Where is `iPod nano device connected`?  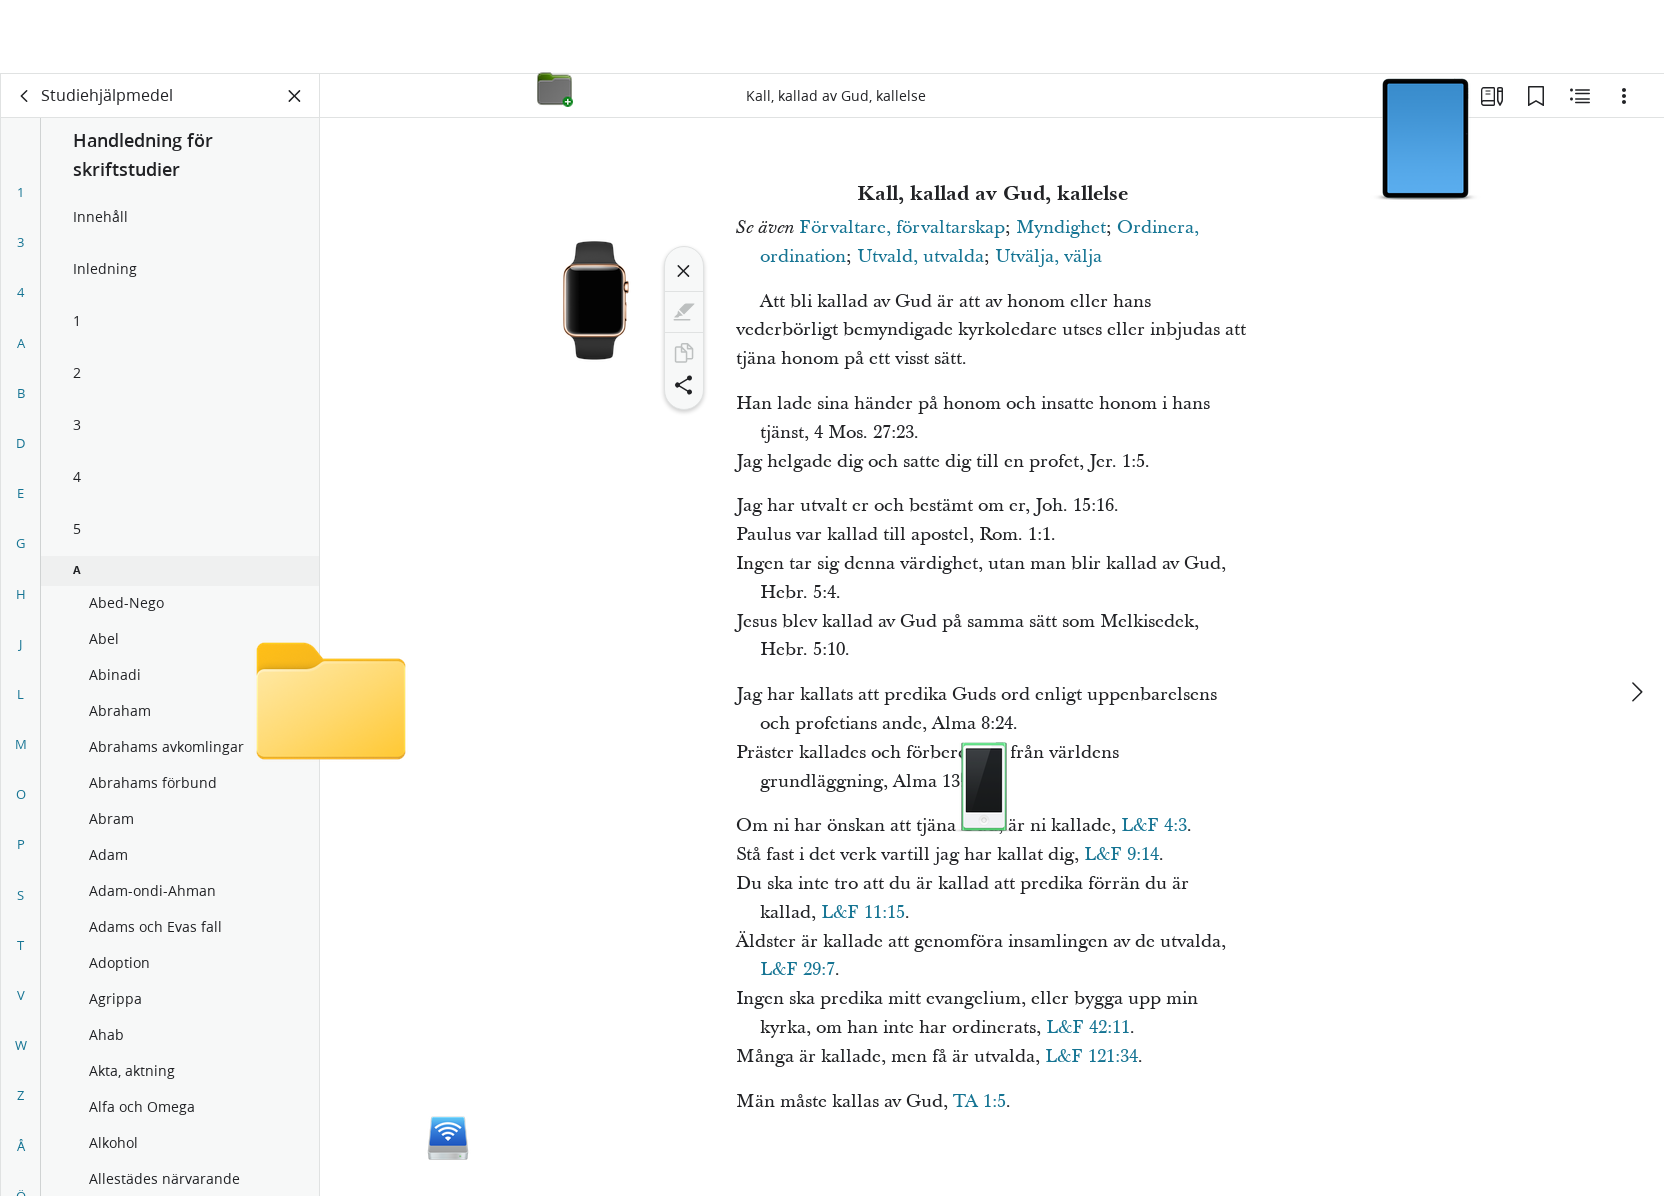 iPod nano device connected is located at coordinates (984, 787).